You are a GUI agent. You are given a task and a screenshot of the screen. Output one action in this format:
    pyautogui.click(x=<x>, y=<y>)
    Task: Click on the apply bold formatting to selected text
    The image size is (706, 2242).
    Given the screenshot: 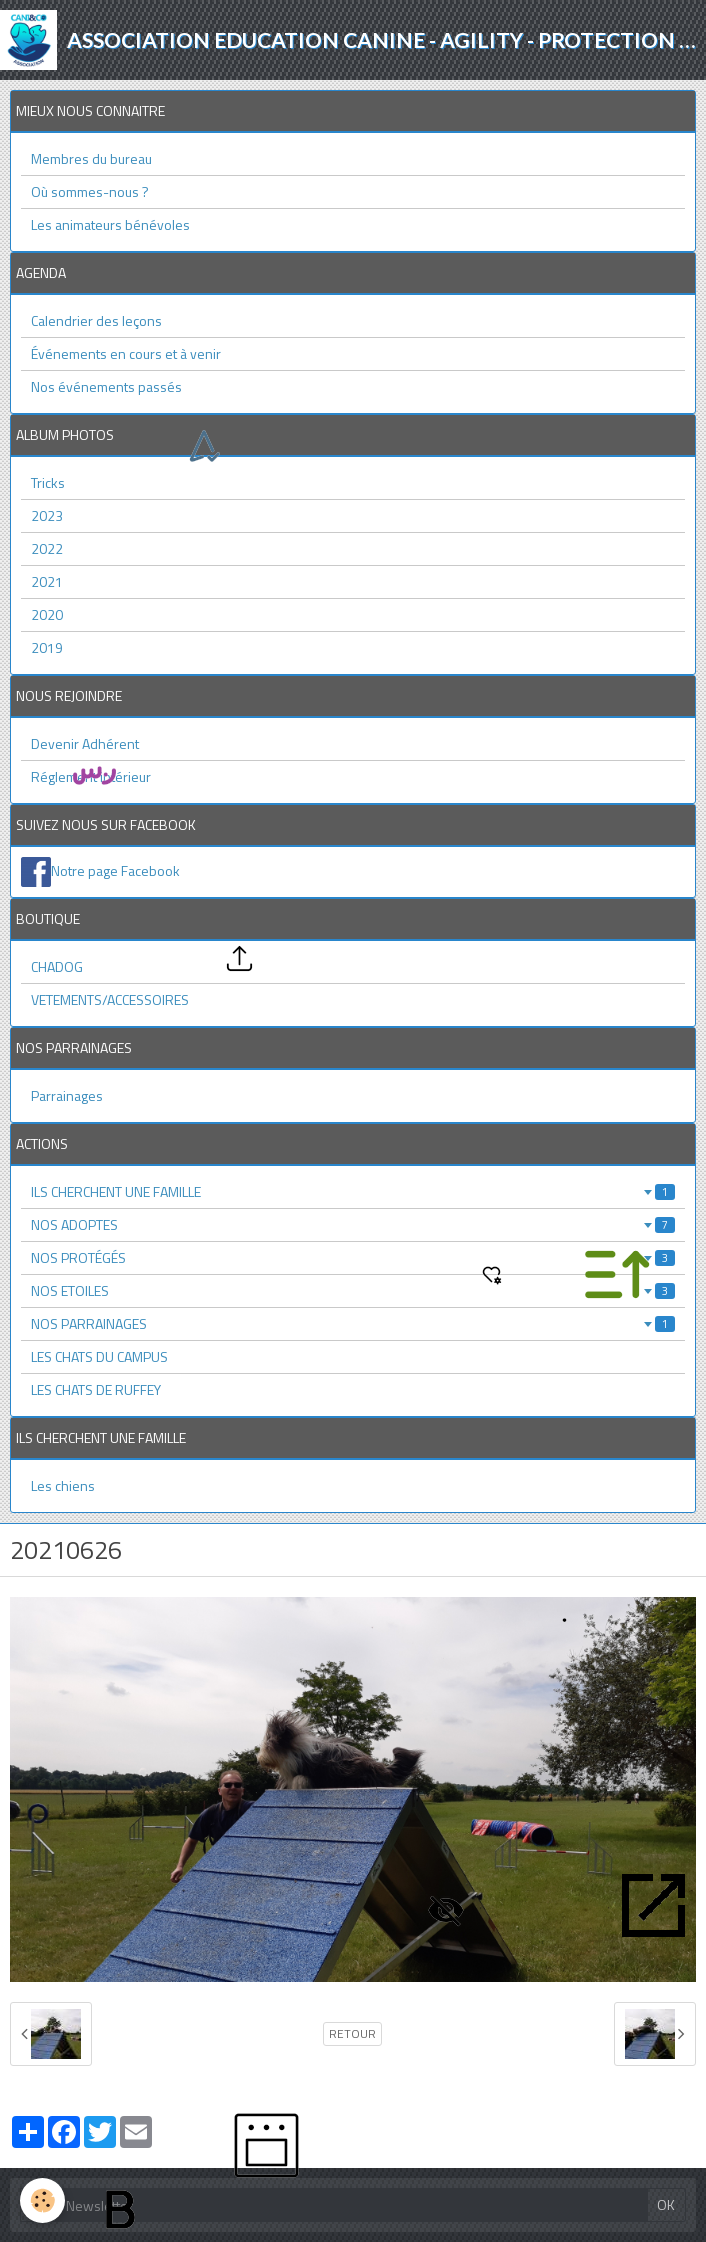 What is the action you would take?
    pyautogui.click(x=120, y=2209)
    